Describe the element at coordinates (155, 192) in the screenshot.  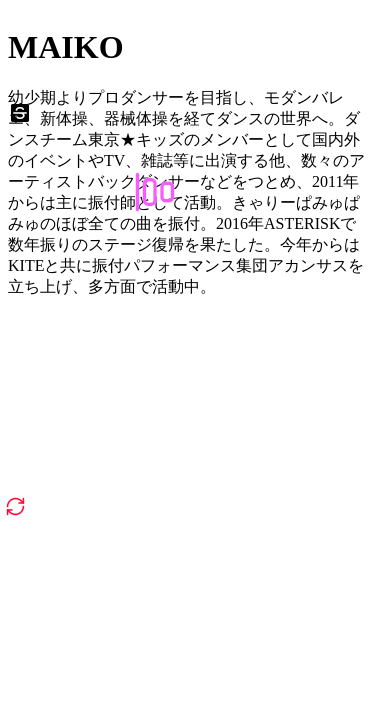
I see `align items to the start horizontally` at that location.